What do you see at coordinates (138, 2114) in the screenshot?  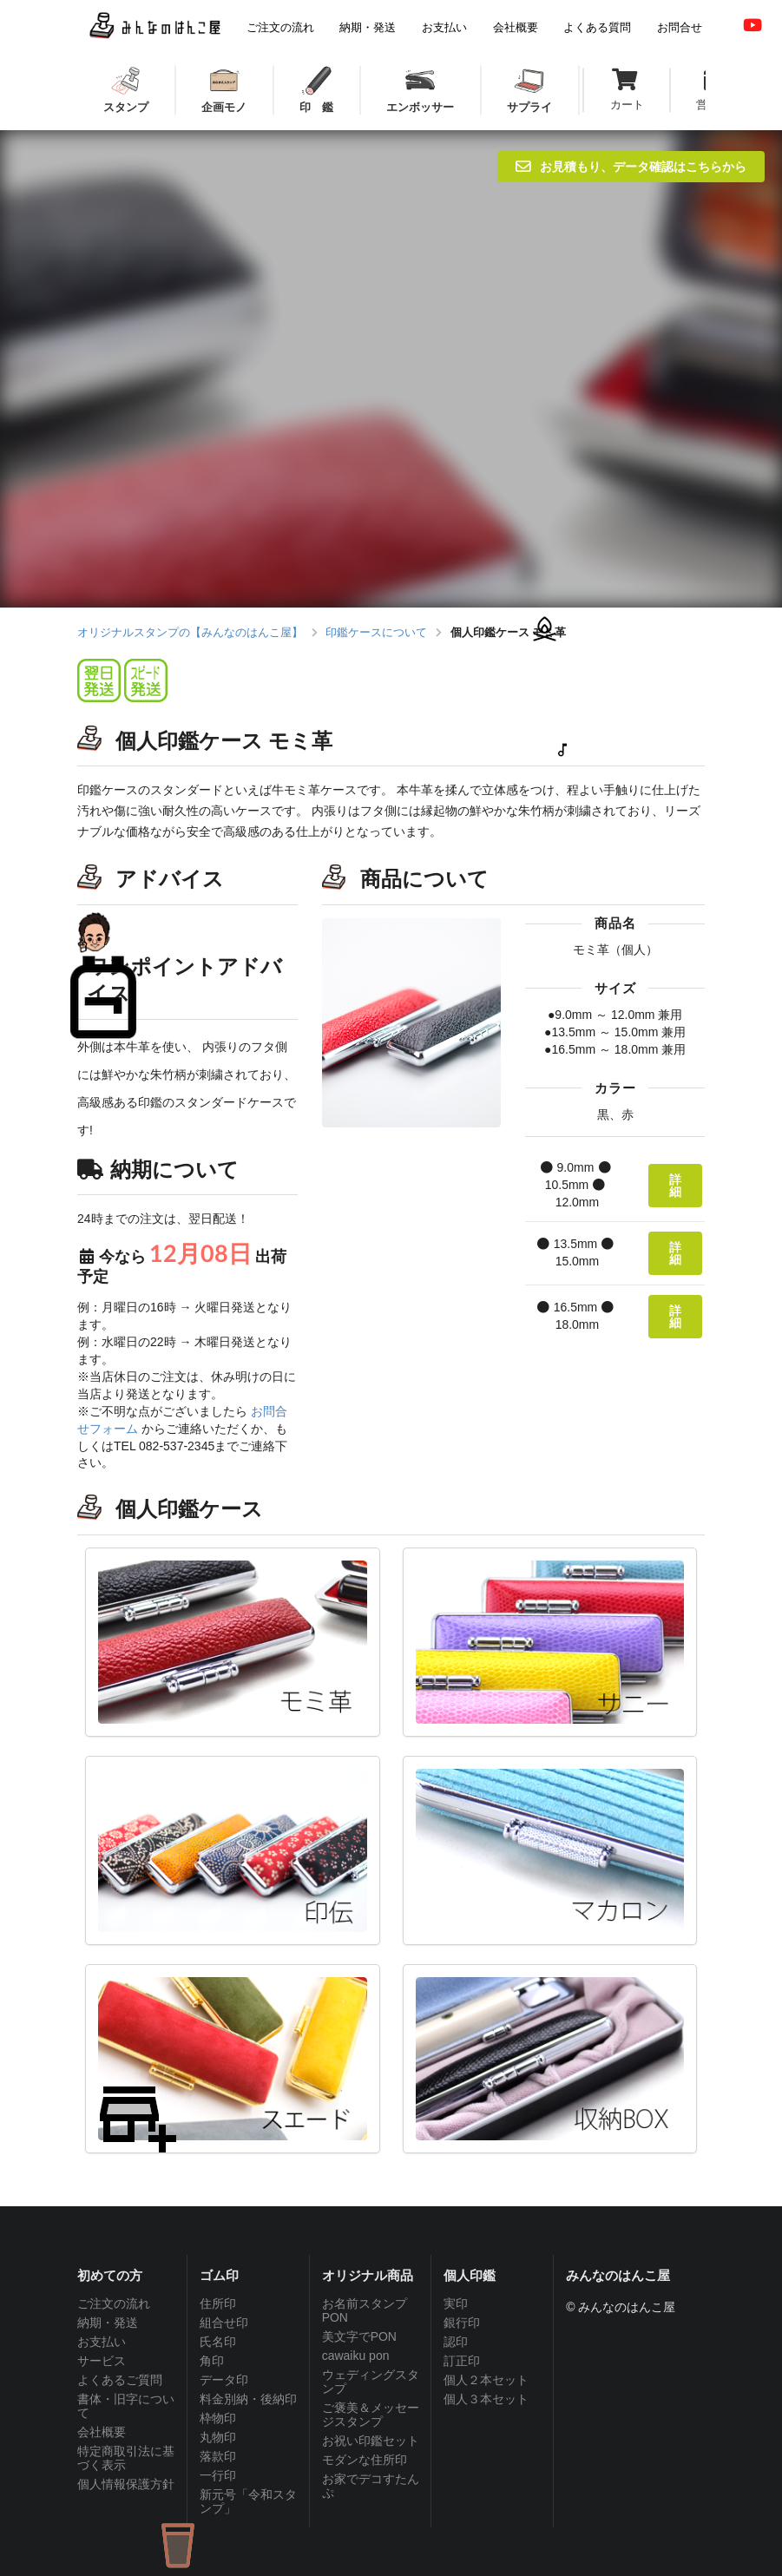 I see `add a new business location` at bounding box center [138, 2114].